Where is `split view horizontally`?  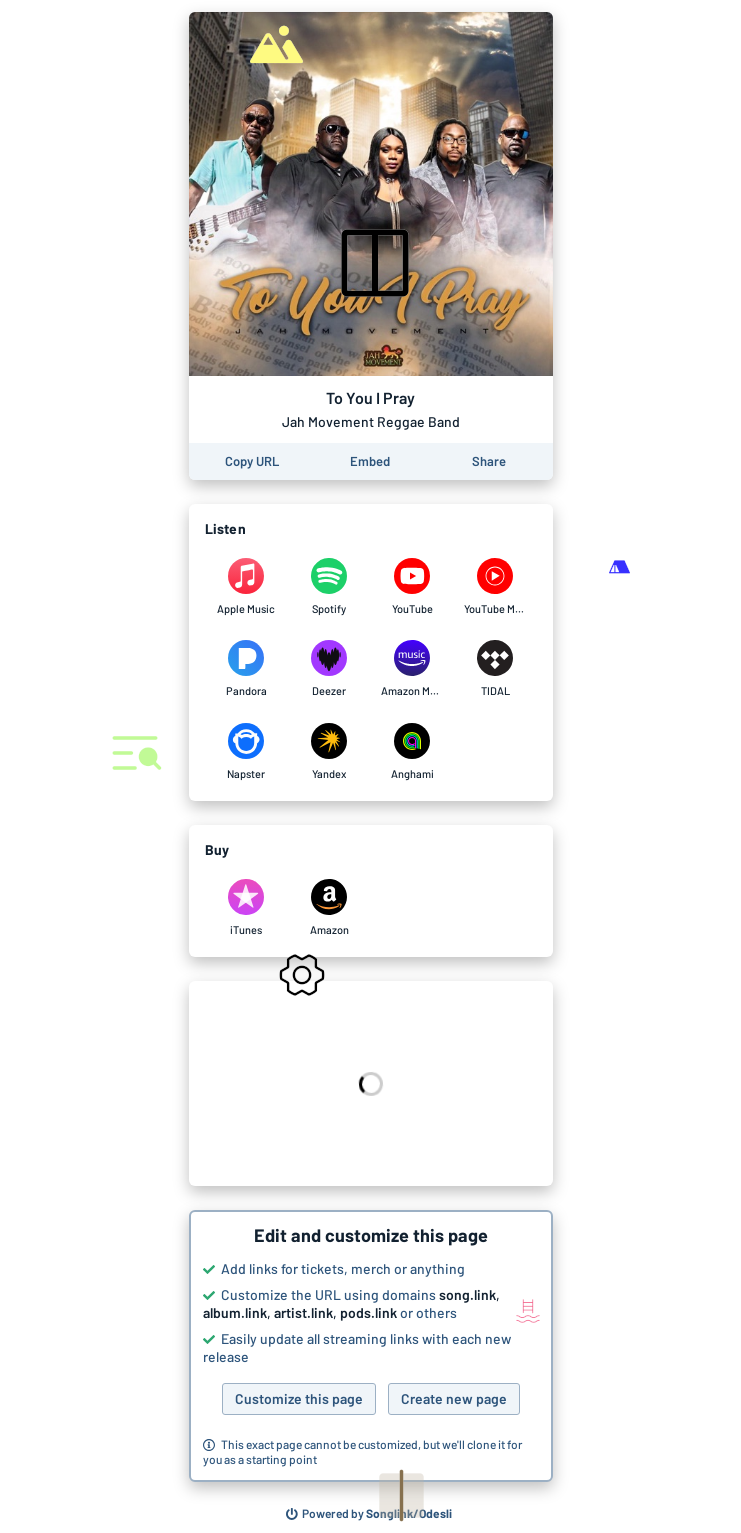
split view horizontally is located at coordinates (375, 263).